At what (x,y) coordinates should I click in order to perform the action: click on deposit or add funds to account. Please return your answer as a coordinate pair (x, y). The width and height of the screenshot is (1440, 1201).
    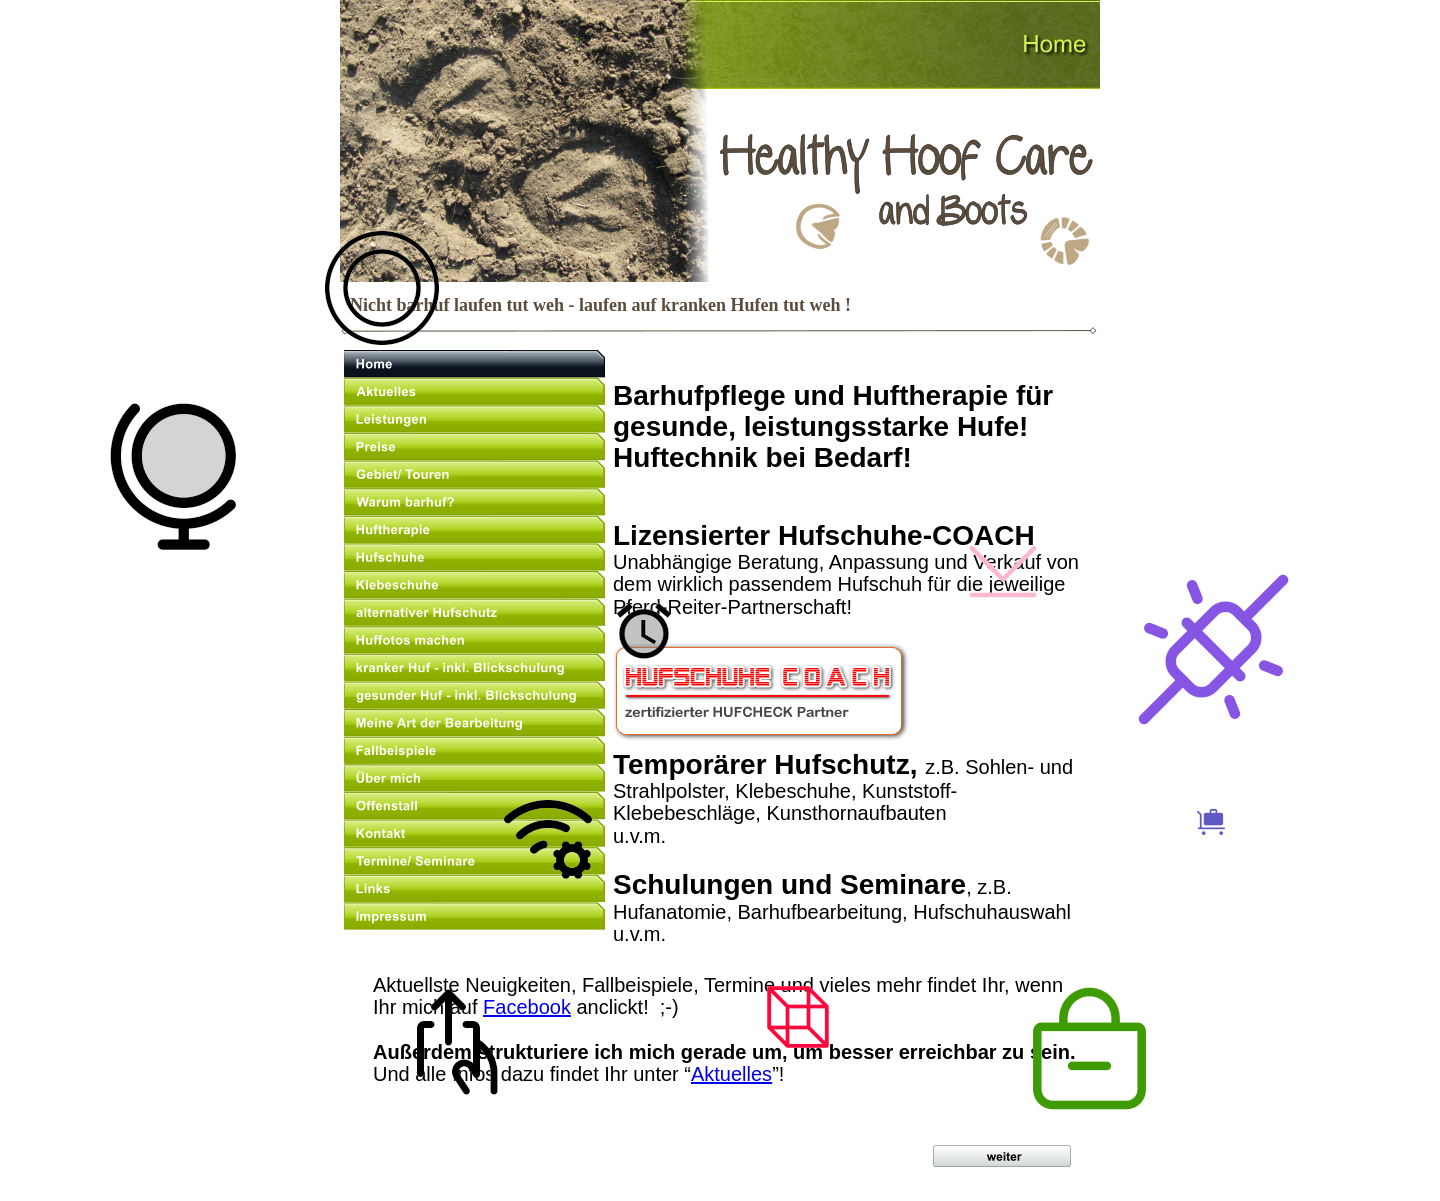
    Looking at the image, I should click on (452, 1042).